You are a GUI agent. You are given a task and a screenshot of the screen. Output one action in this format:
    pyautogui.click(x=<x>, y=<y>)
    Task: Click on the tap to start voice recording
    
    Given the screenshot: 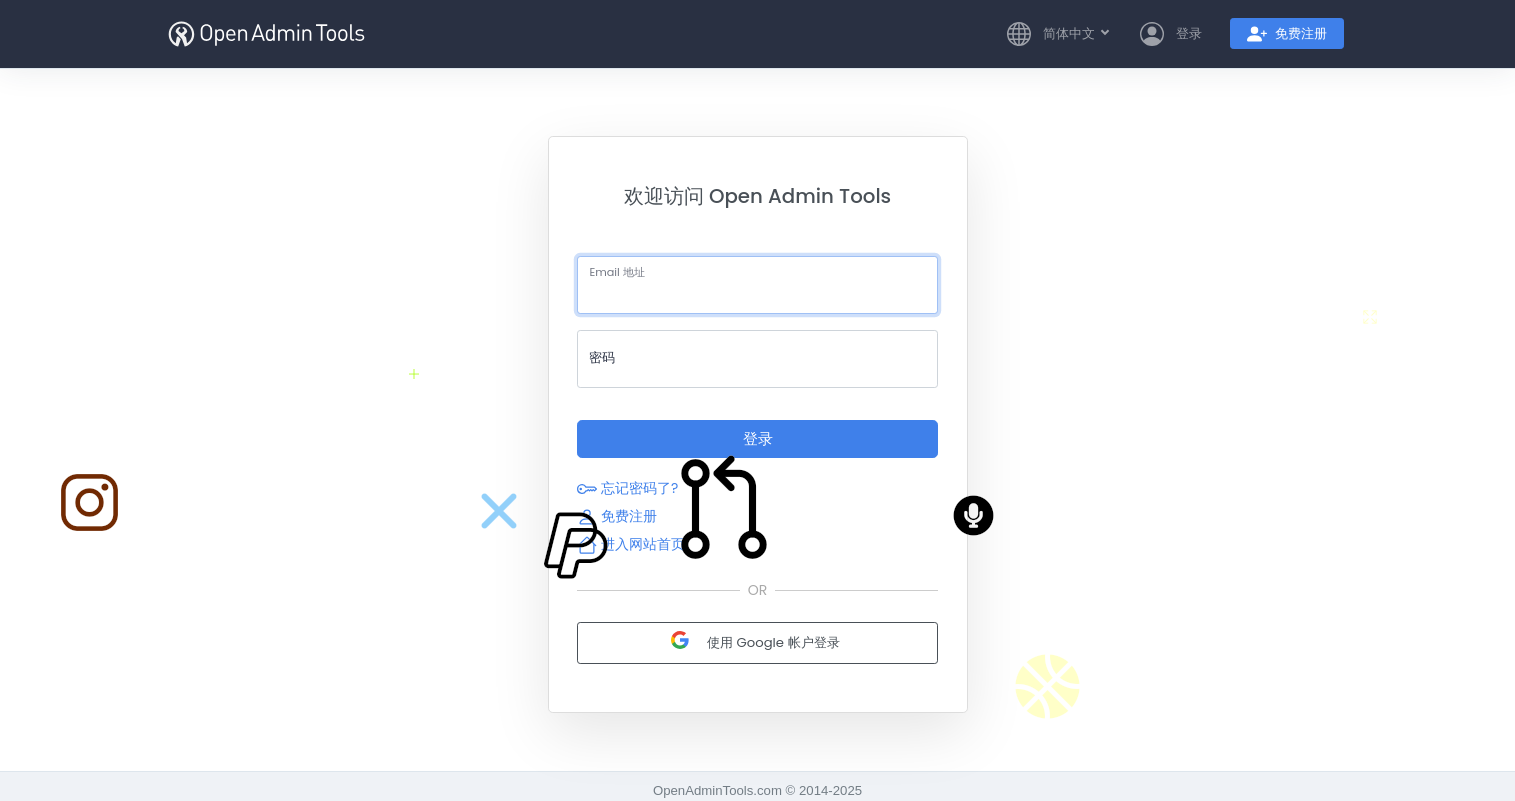 What is the action you would take?
    pyautogui.click(x=973, y=515)
    